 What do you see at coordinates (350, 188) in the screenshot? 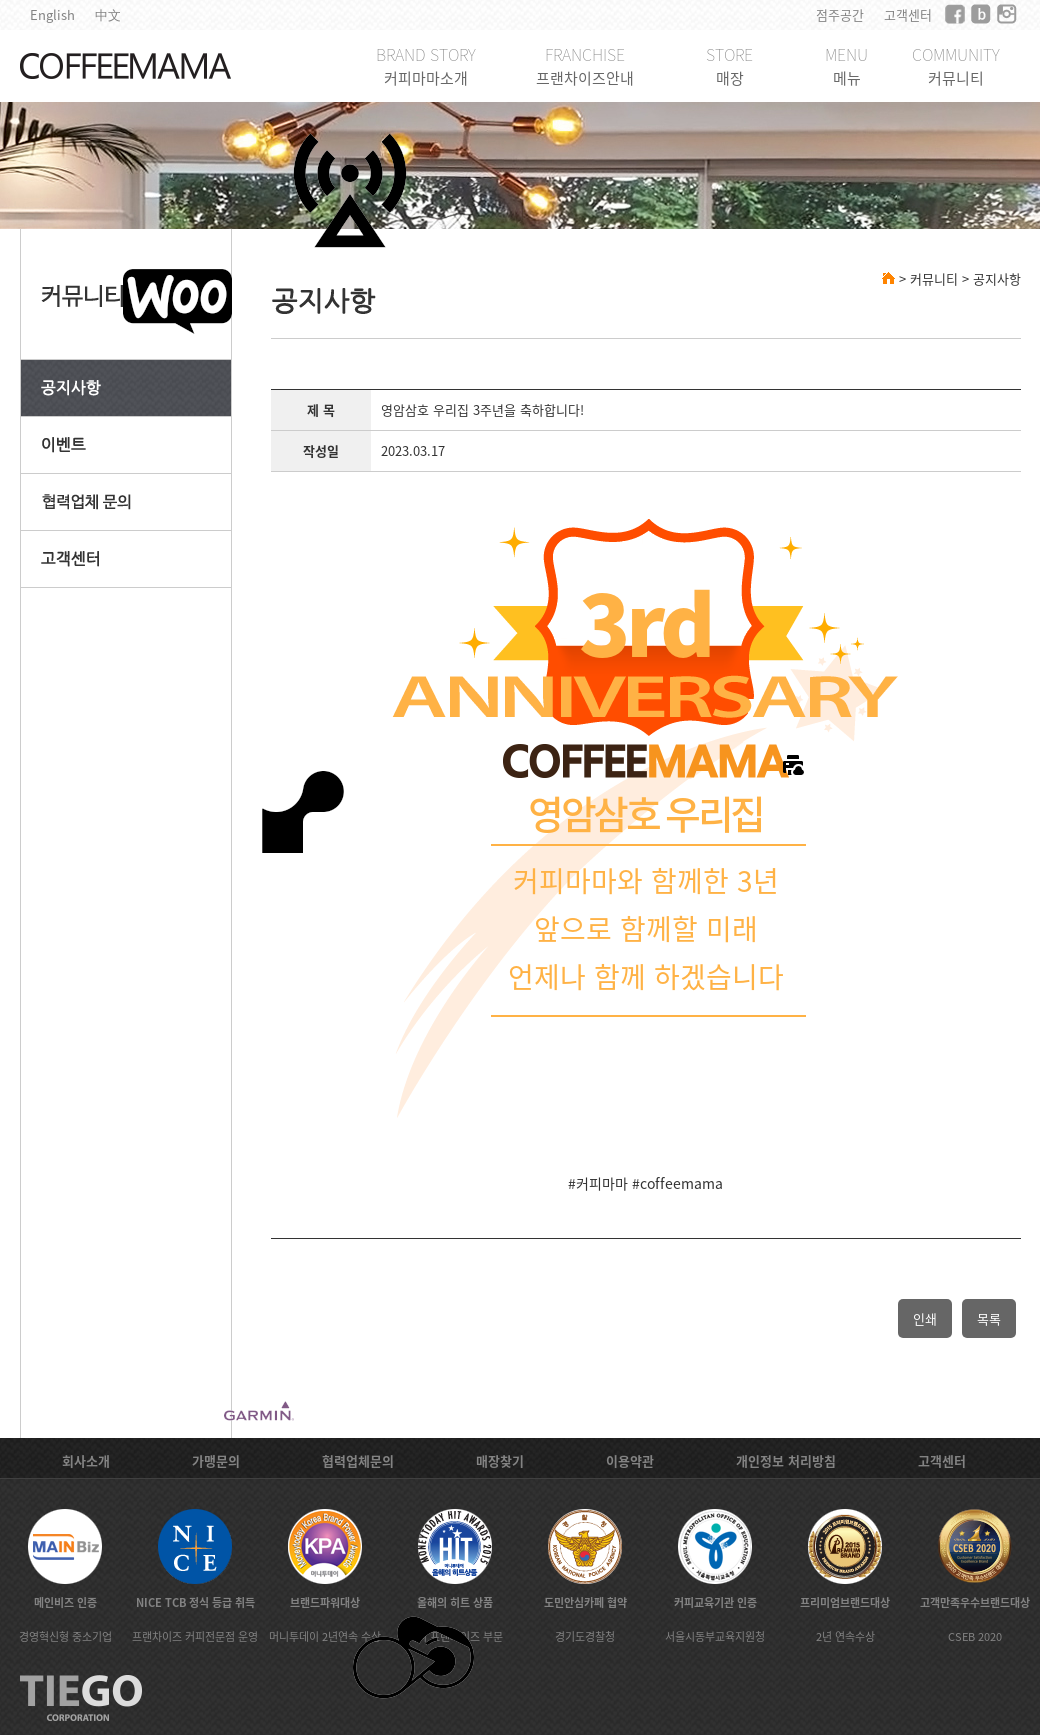
I see `access wireless network or base station settings` at bounding box center [350, 188].